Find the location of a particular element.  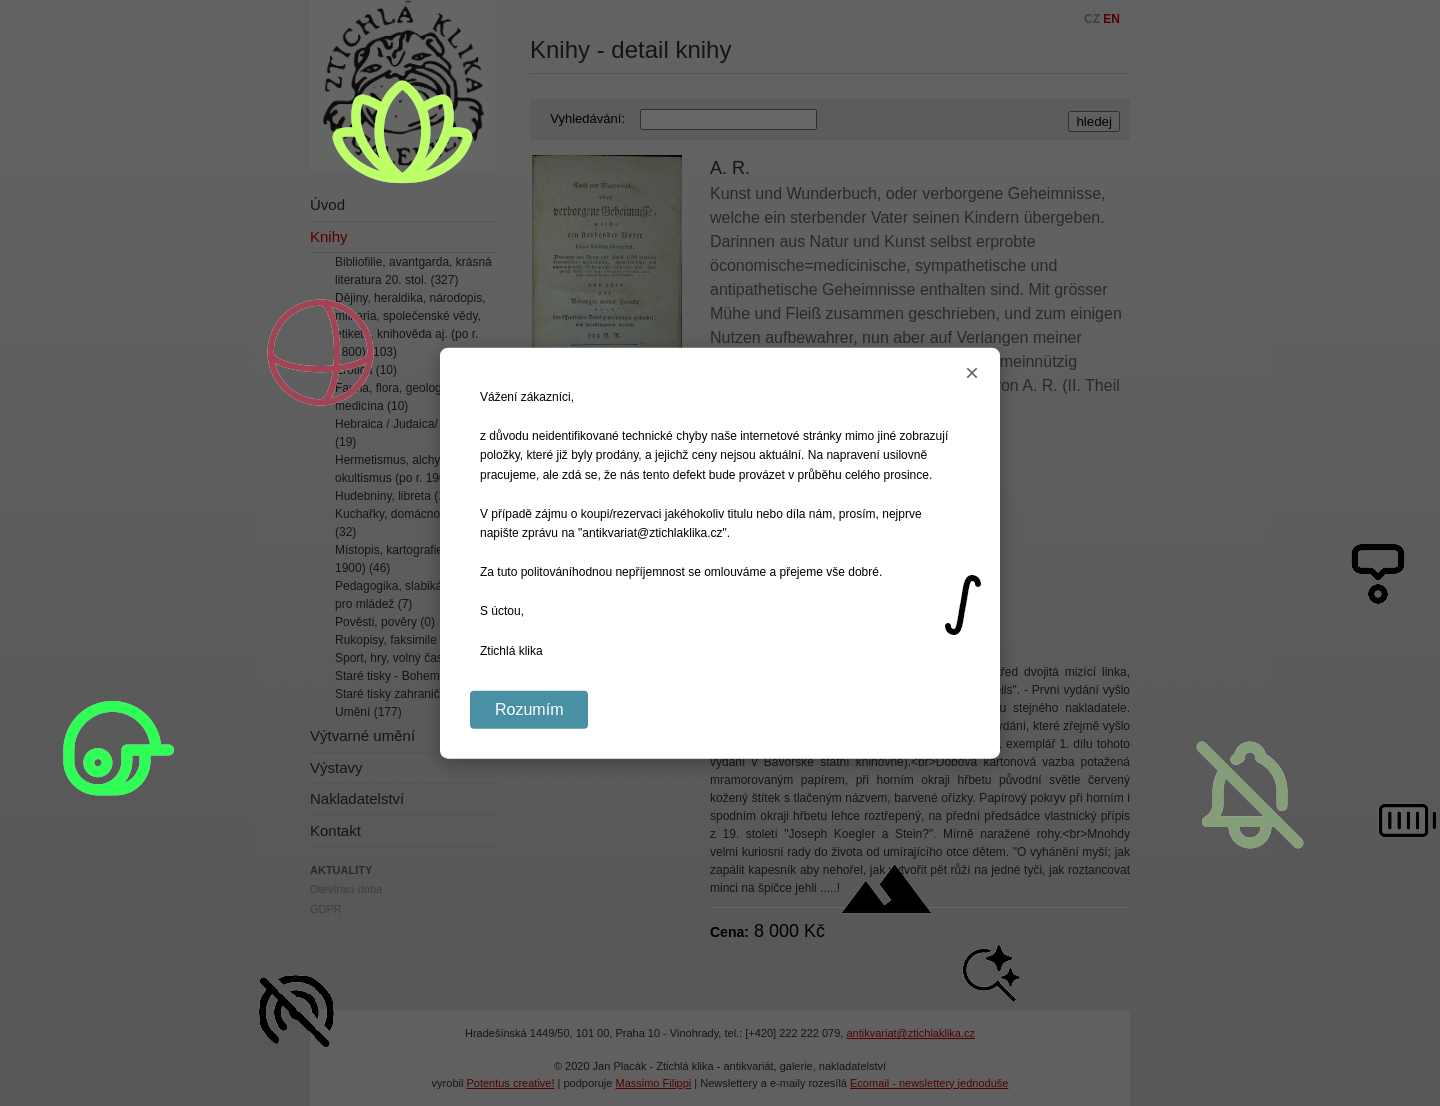

search with AI-powered suggestions is located at coordinates (989, 975).